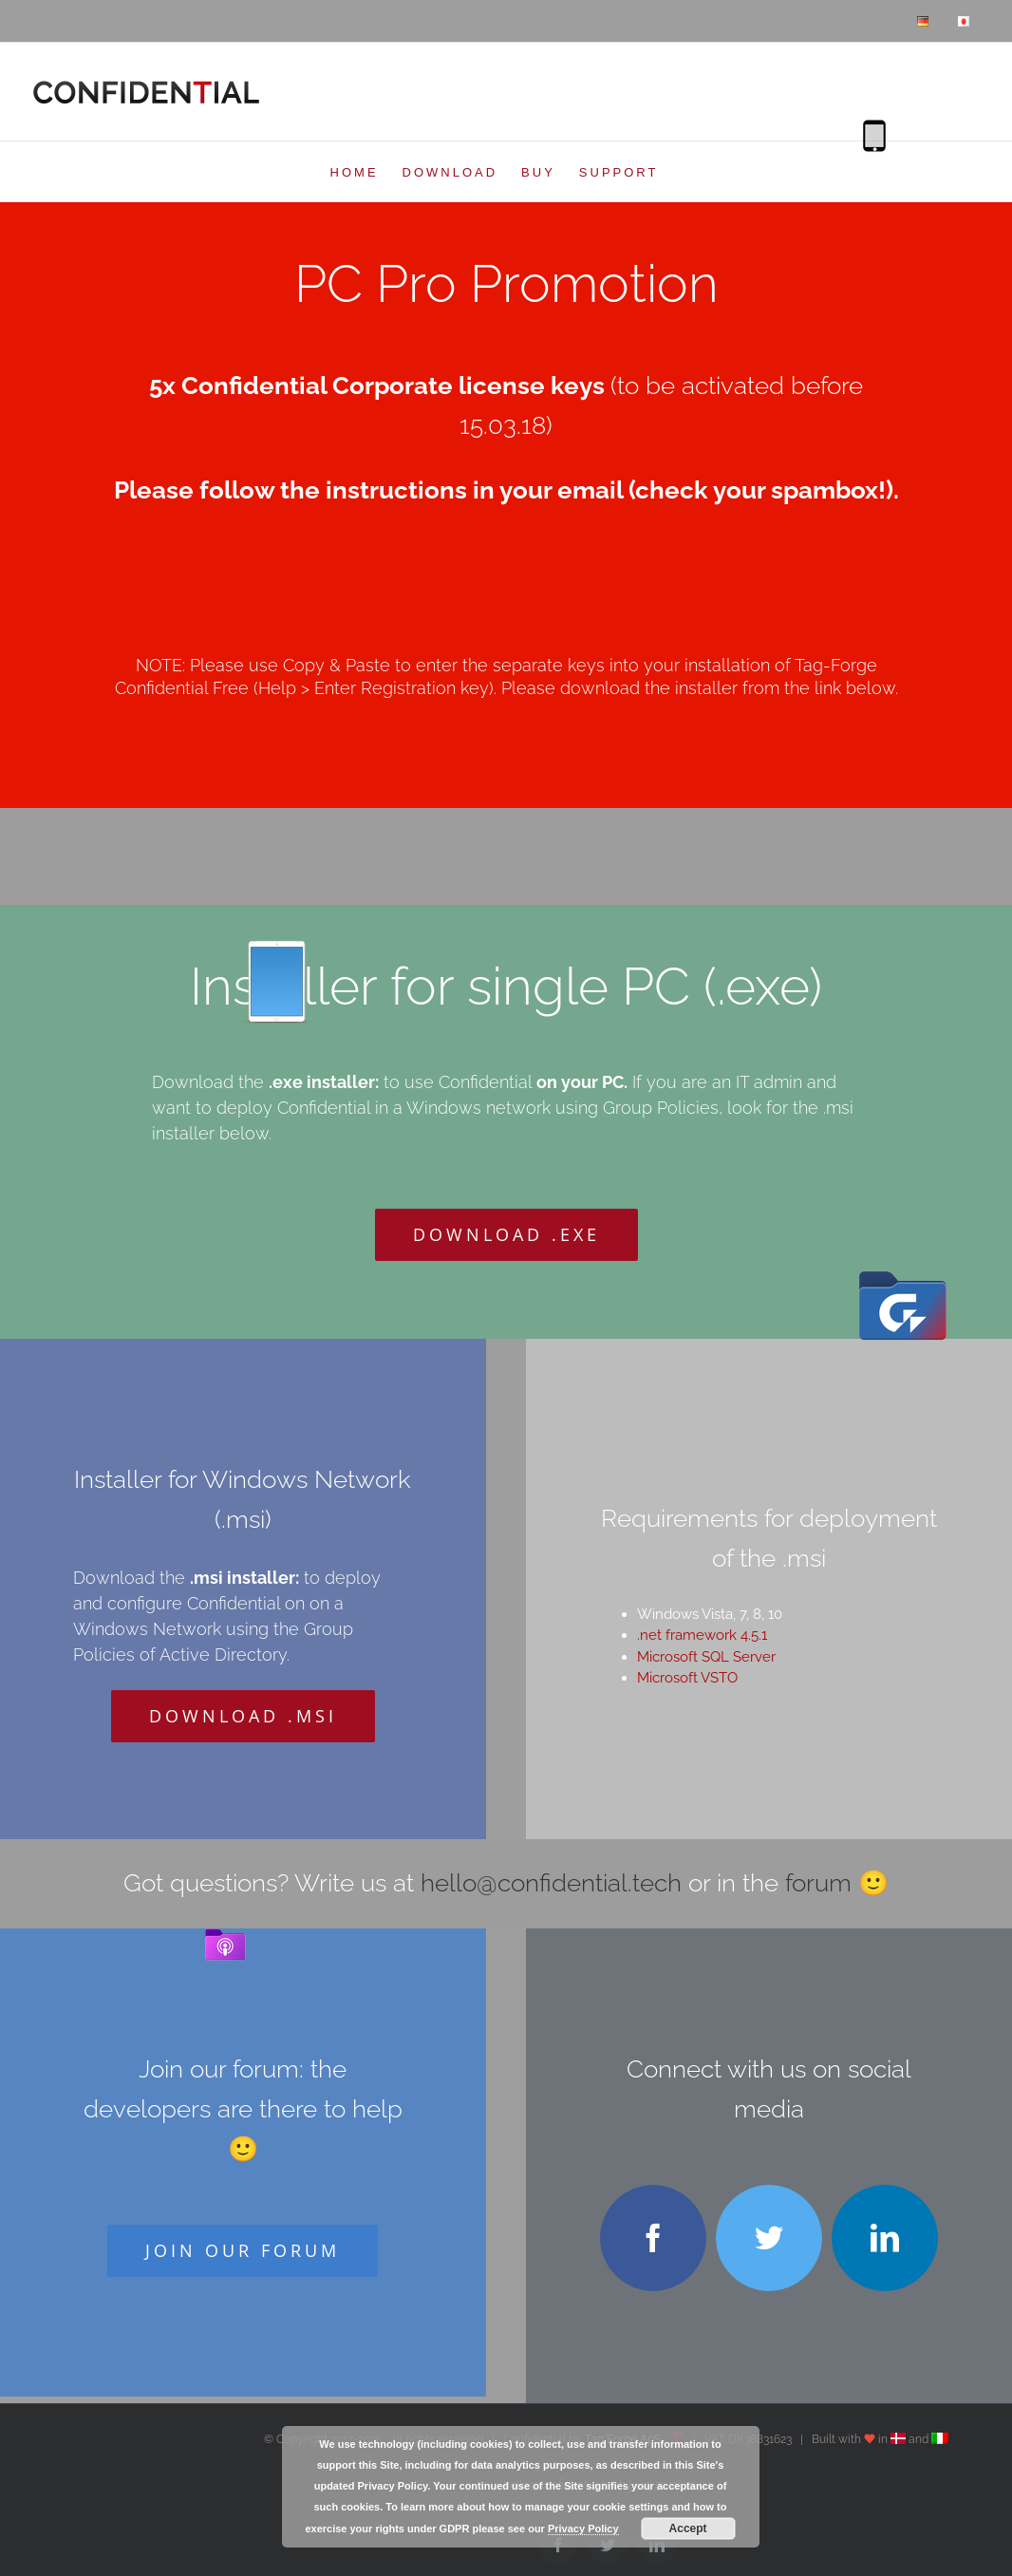 The height and width of the screenshot is (2576, 1012). What do you see at coordinates (225, 1946) in the screenshot?
I see `open folder containing podcast files` at bounding box center [225, 1946].